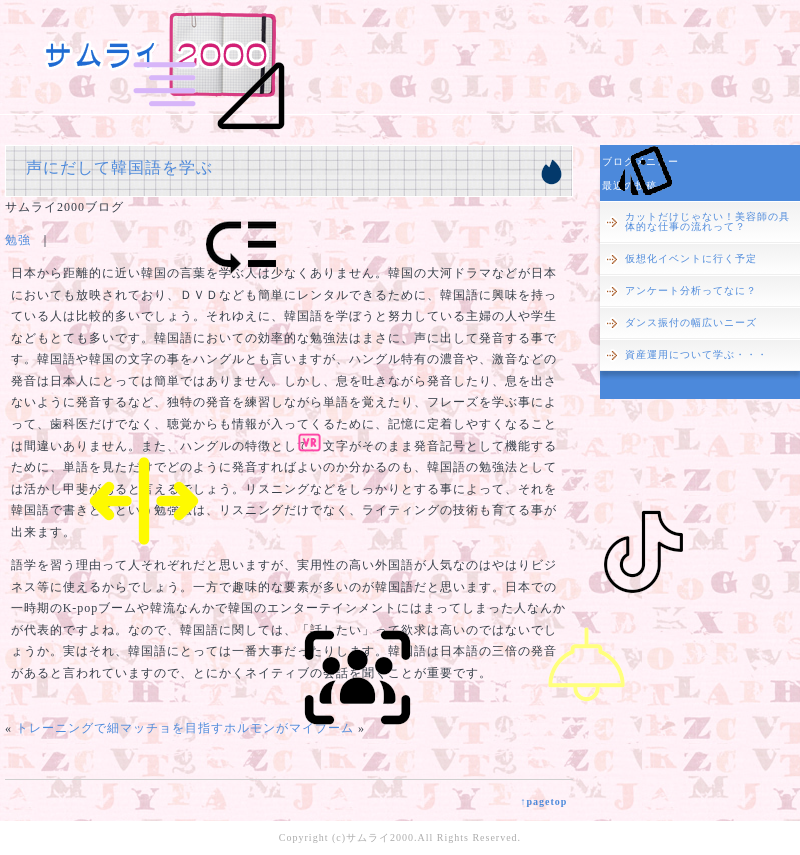  Describe the element at coordinates (164, 85) in the screenshot. I see `align text to the right` at that location.